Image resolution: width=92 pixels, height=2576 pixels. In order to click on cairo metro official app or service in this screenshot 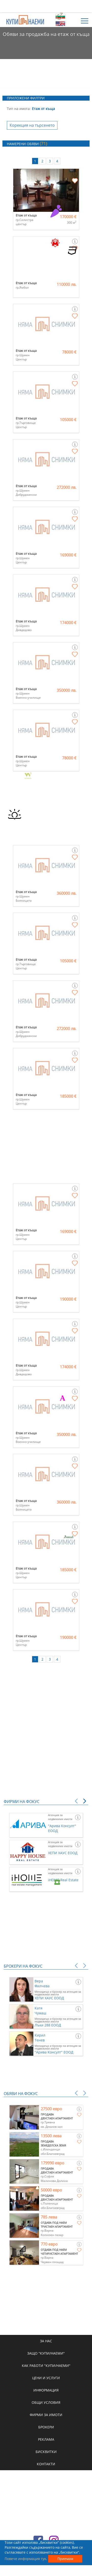, I will do `click(55, 243)`.